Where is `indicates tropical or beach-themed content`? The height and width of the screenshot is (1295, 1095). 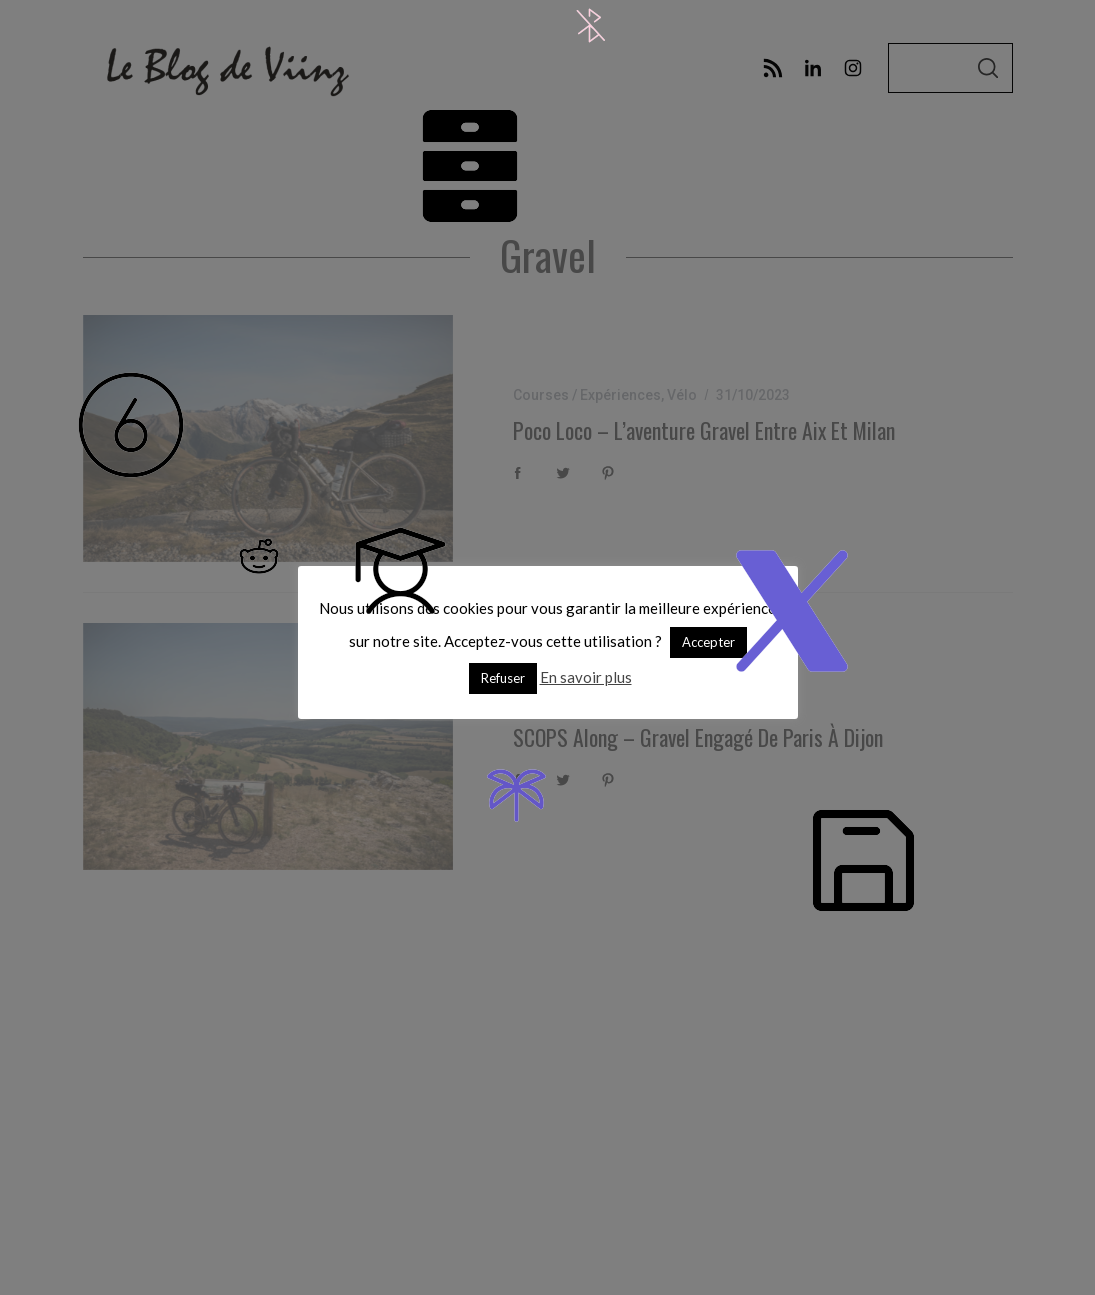 indicates tropical or beach-themed content is located at coordinates (516, 794).